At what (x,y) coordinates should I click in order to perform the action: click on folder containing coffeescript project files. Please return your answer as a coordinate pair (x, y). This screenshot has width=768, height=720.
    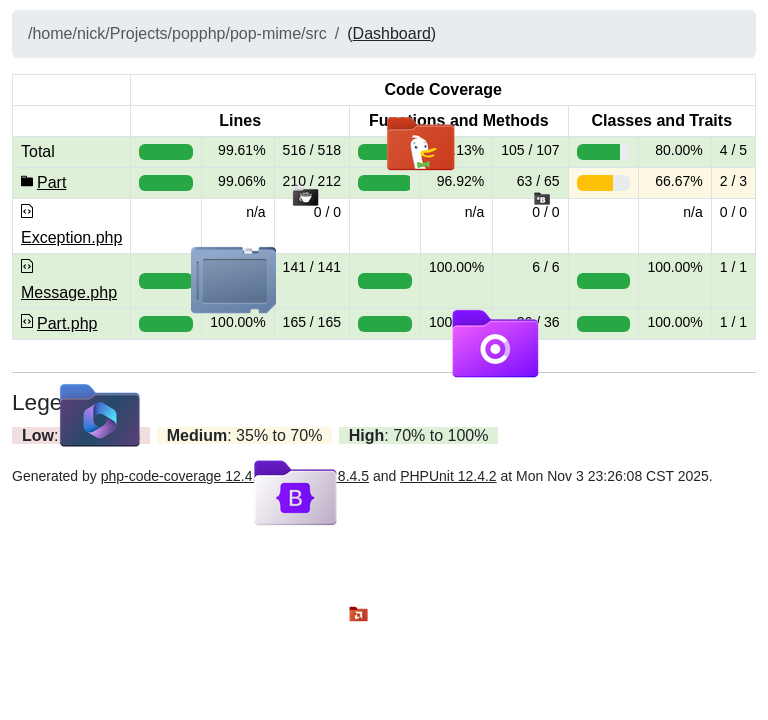
    Looking at the image, I should click on (305, 196).